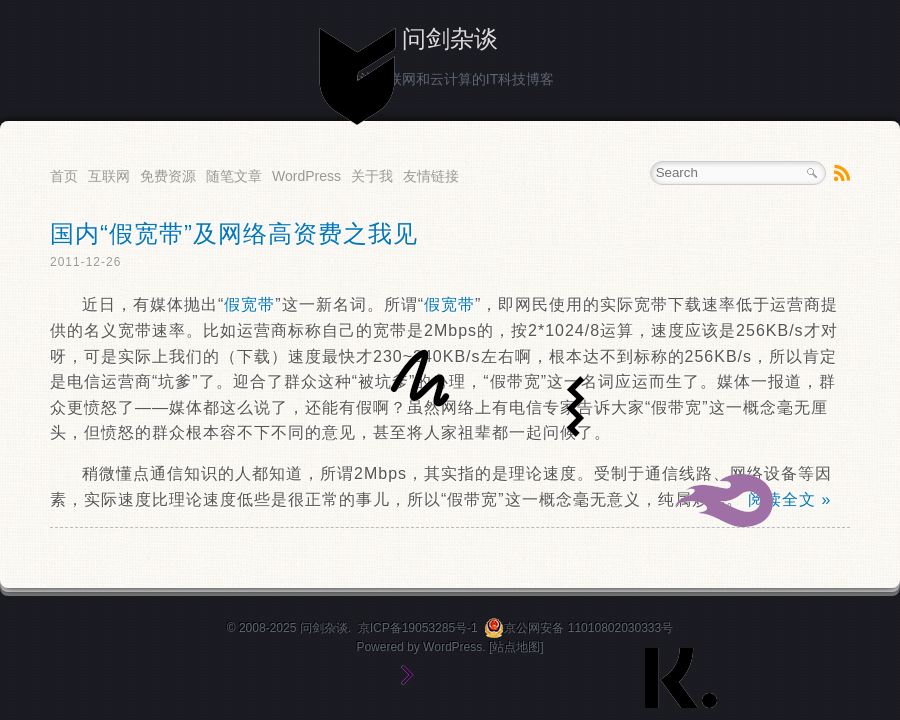 The height and width of the screenshot is (720, 900). Describe the element at coordinates (575, 406) in the screenshot. I see `common workflow language logo` at that location.